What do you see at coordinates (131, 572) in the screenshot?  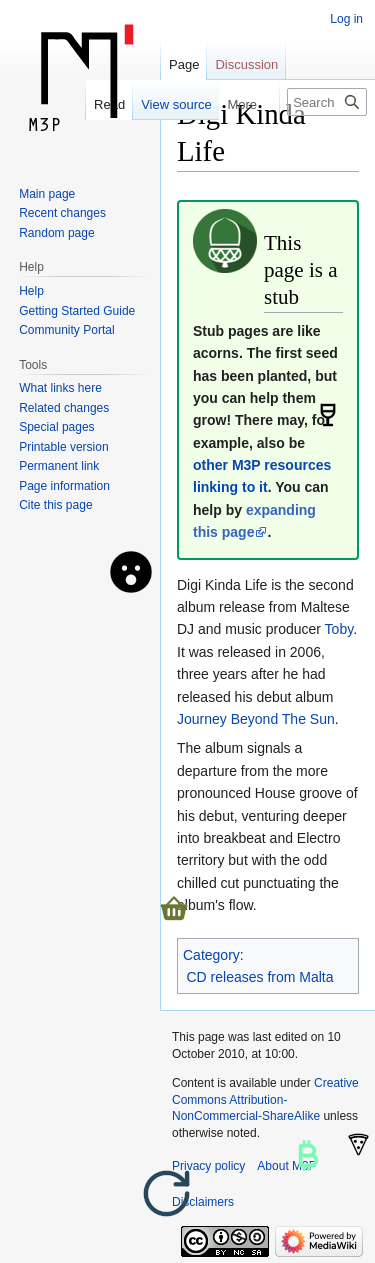 I see `indicates surprising or unexpected content` at bounding box center [131, 572].